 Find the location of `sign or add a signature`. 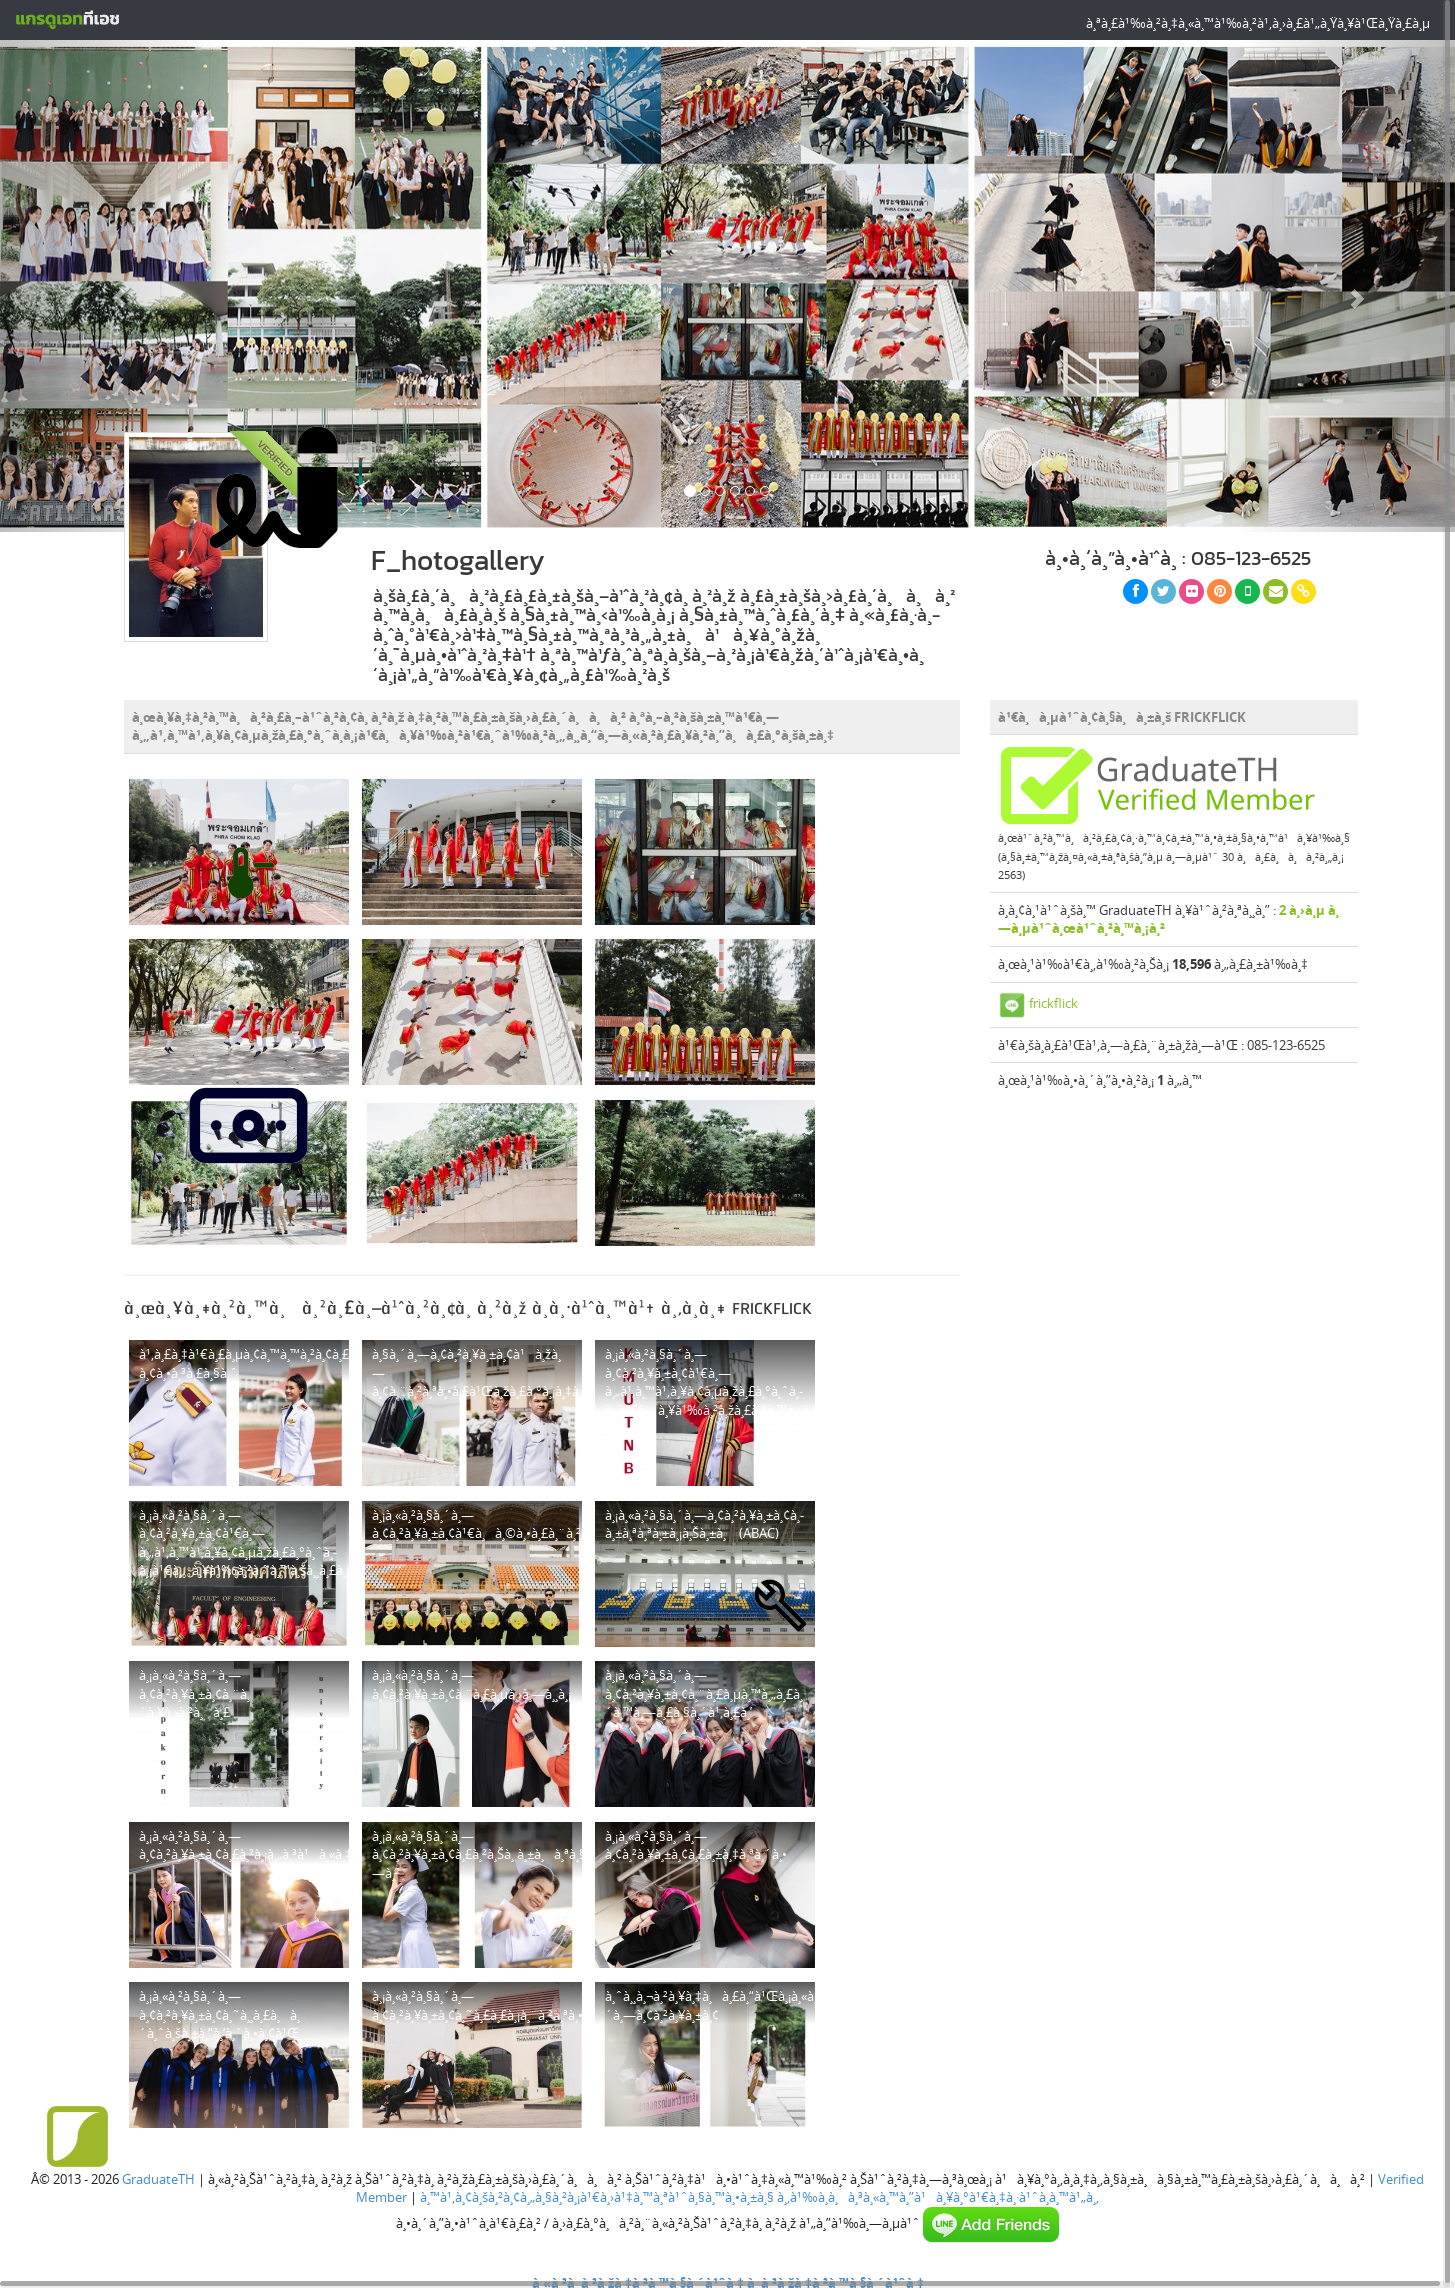

sign or add a signature is located at coordinates (277, 494).